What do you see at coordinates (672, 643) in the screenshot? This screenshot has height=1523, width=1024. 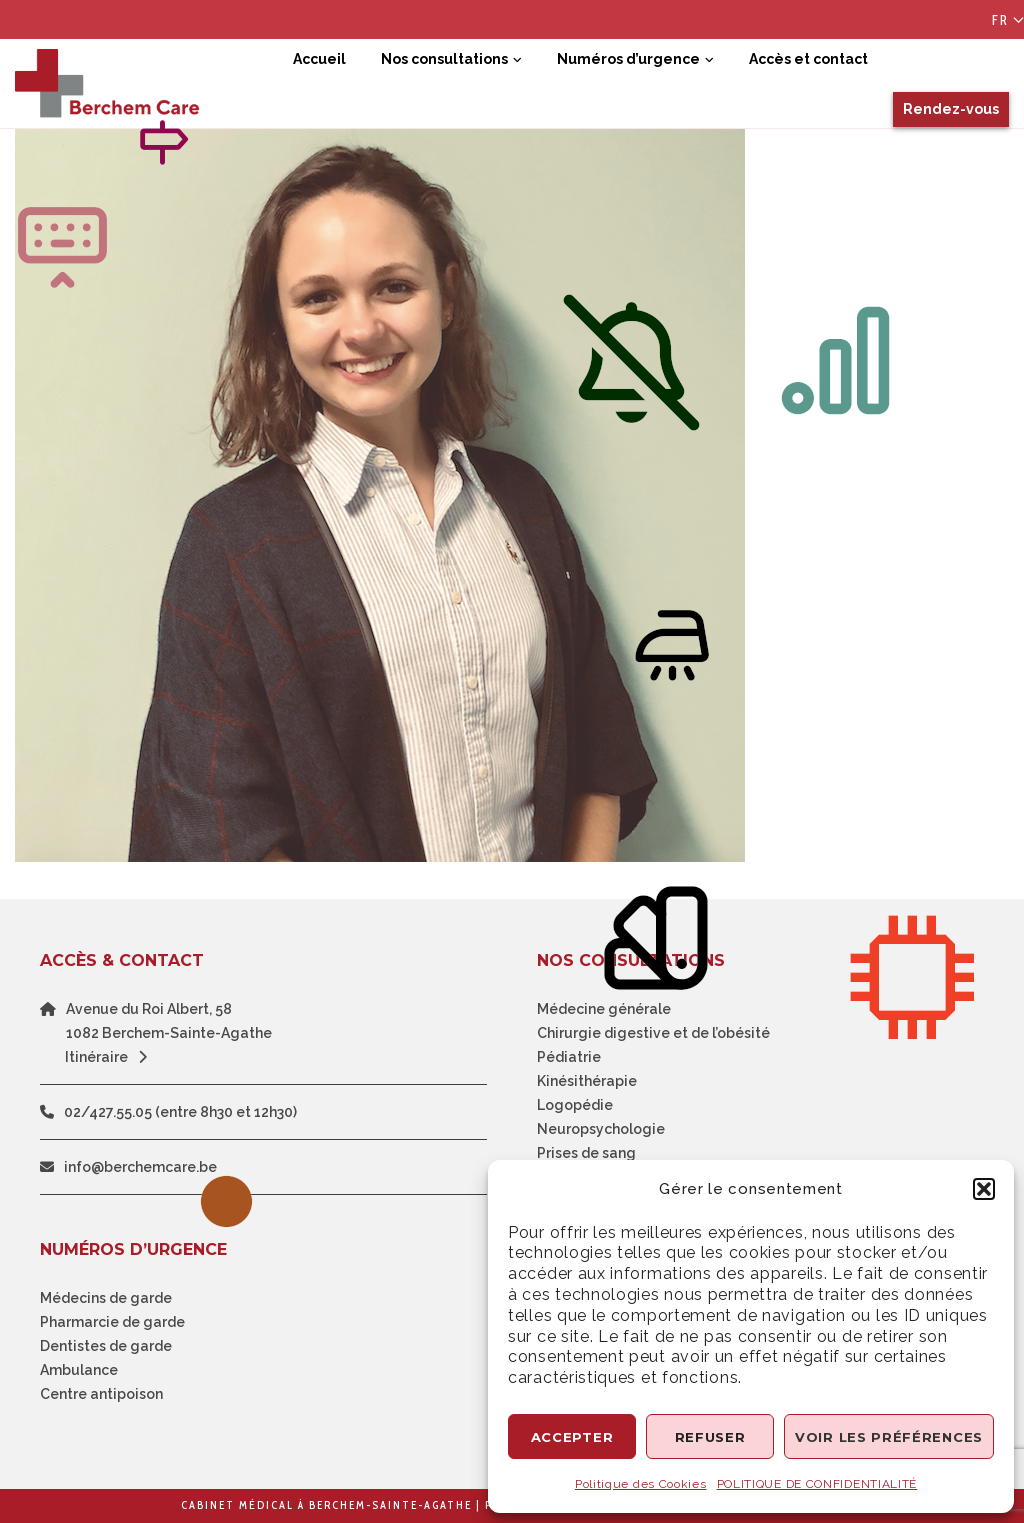 I see `indicates steam iron setting available` at bounding box center [672, 643].